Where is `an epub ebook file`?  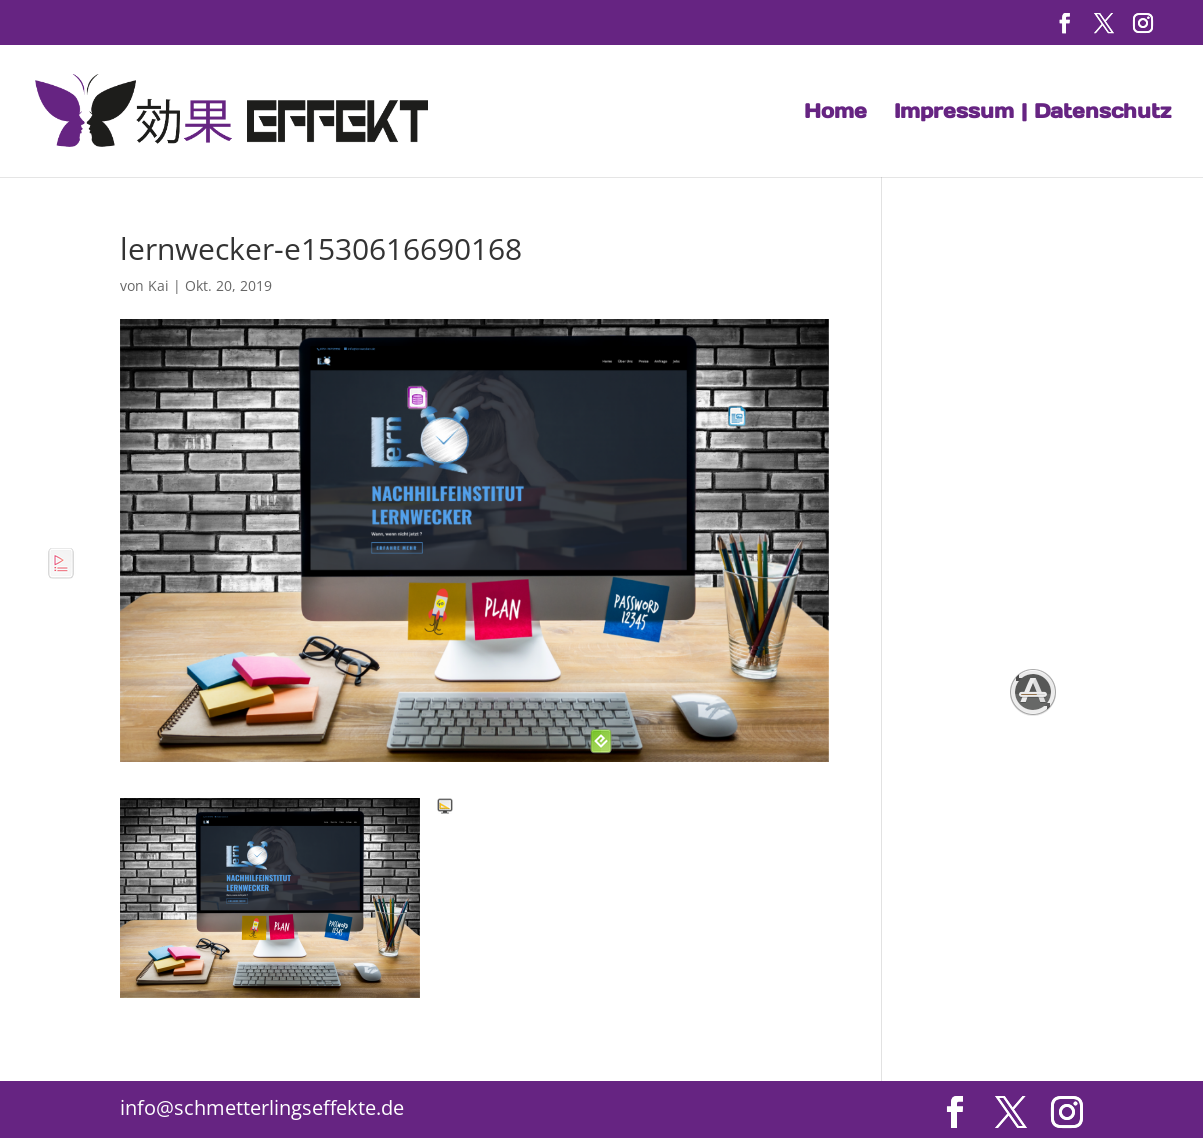
an epub ebook file is located at coordinates (601, 741).